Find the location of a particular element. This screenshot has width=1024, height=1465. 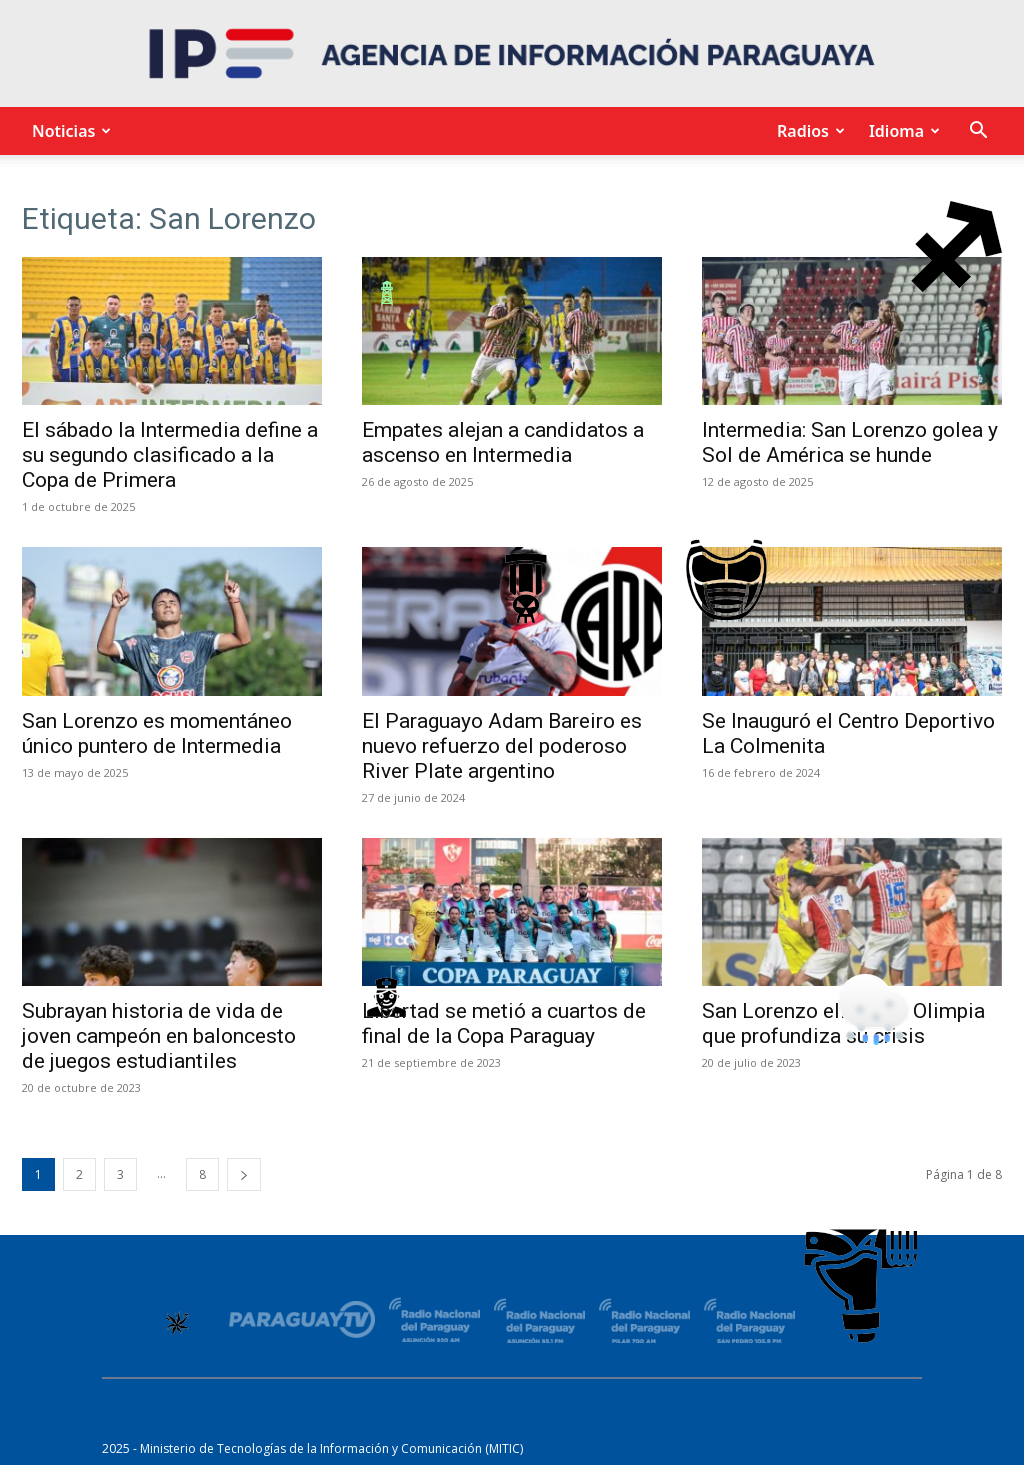

view male nurse profile or contact is located at coordinates (386, 997).